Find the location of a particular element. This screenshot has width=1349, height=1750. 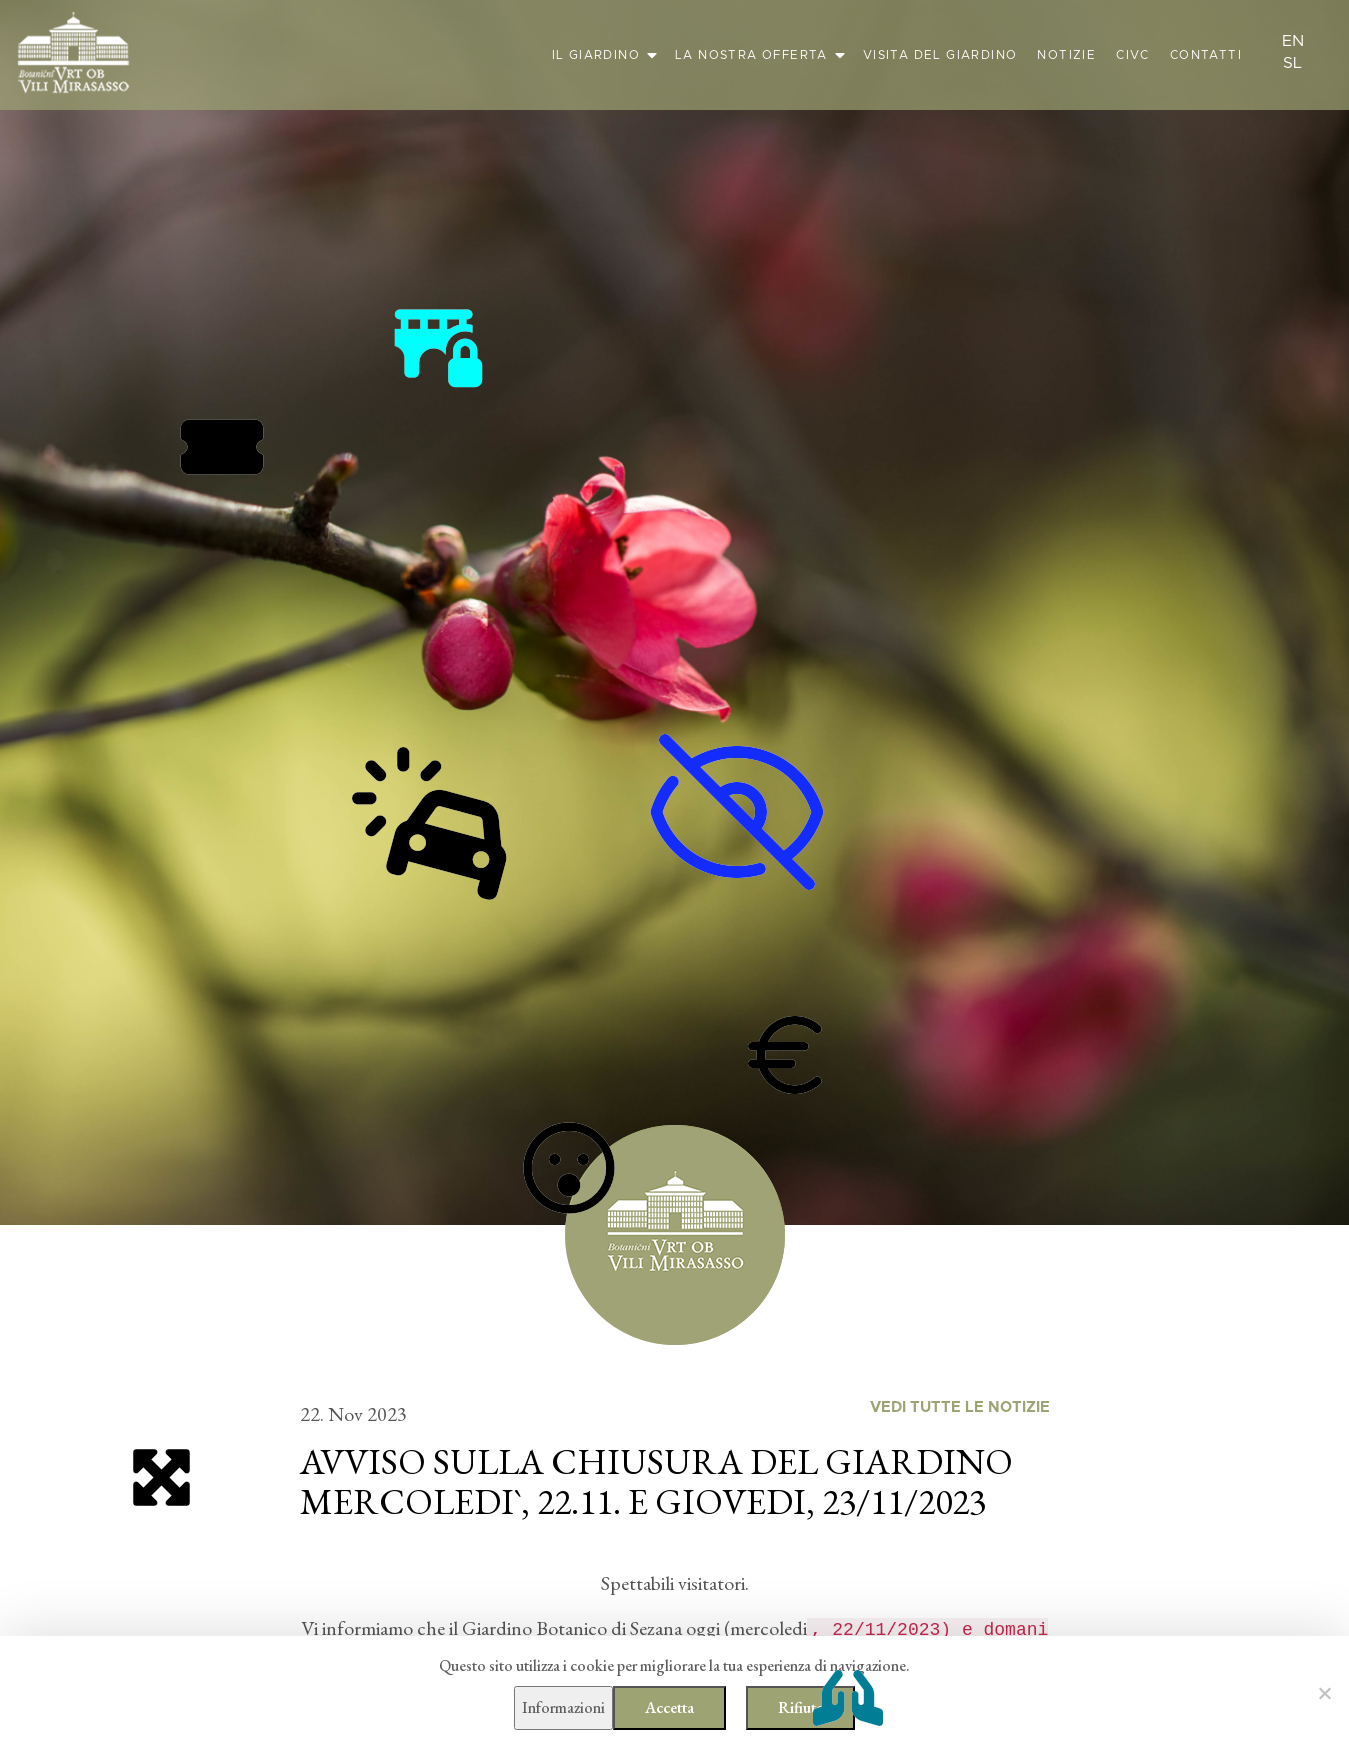

indicates a locked or secured bridge crossing is located at coordinates (438, 343).